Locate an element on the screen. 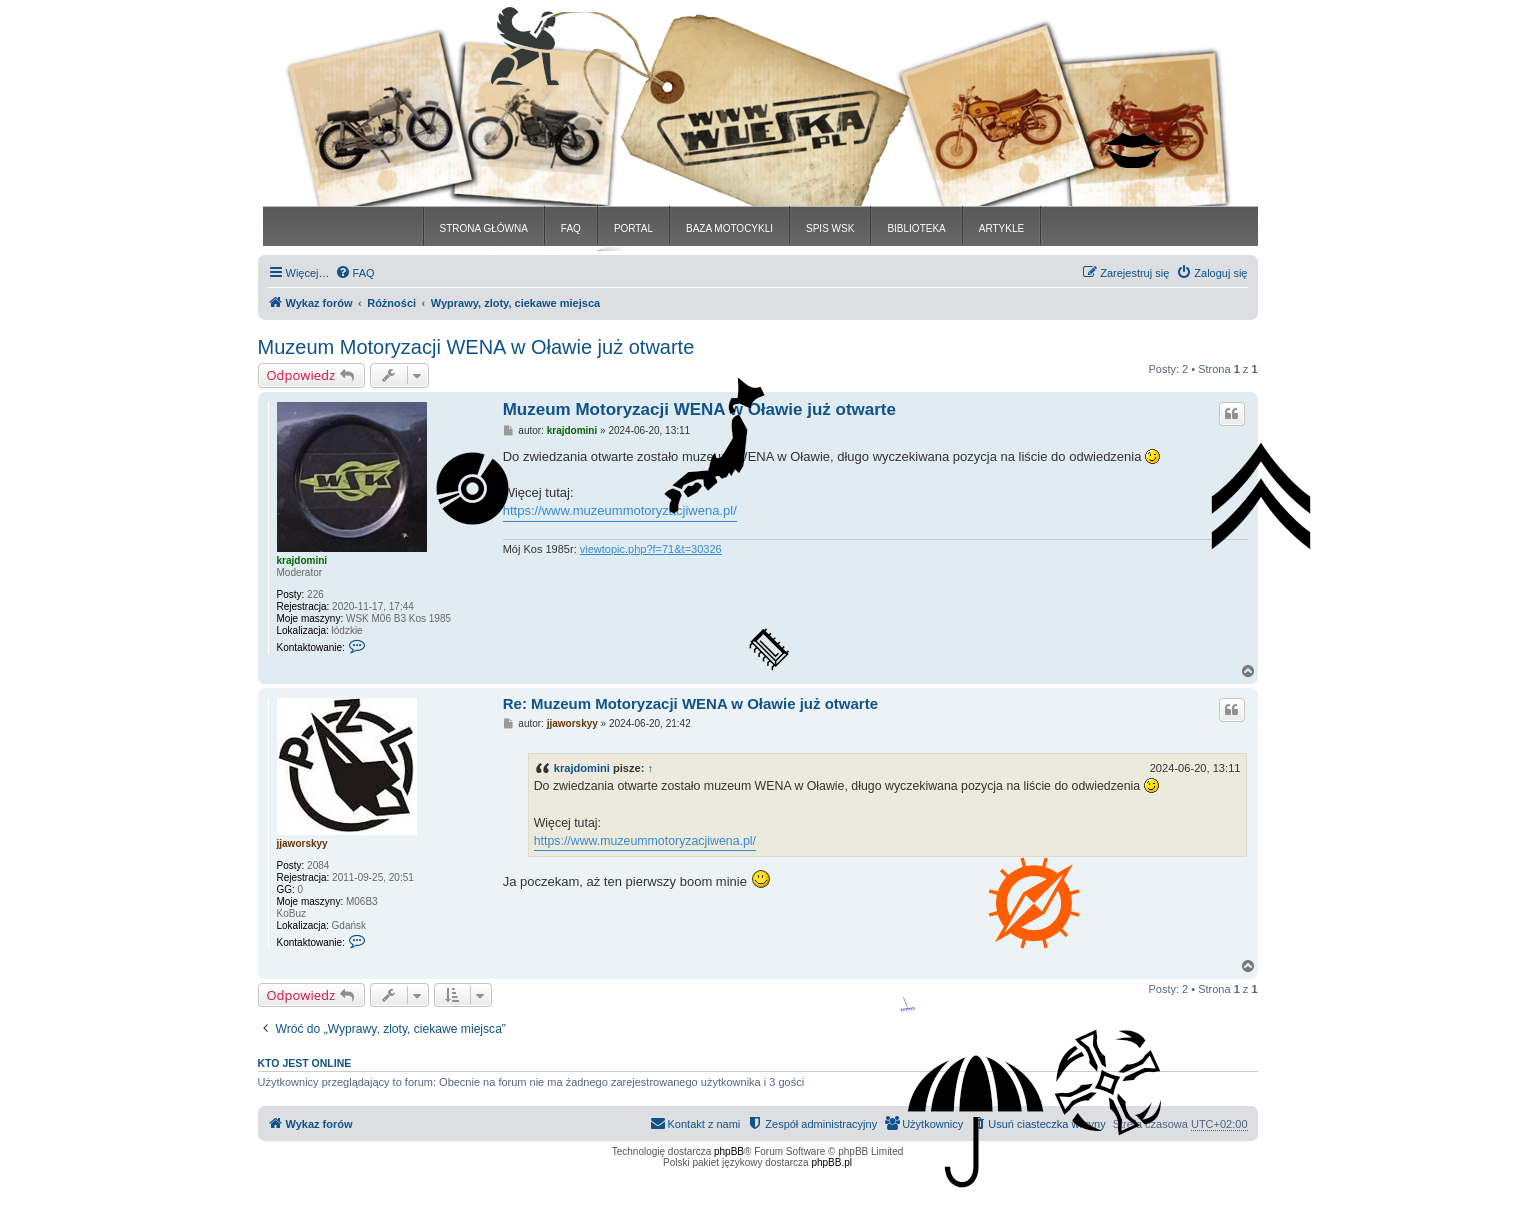 The height and width of the screenshot is (1226, 1515). view weather forecast or rain conditions is located at coordinates (975, 1120).